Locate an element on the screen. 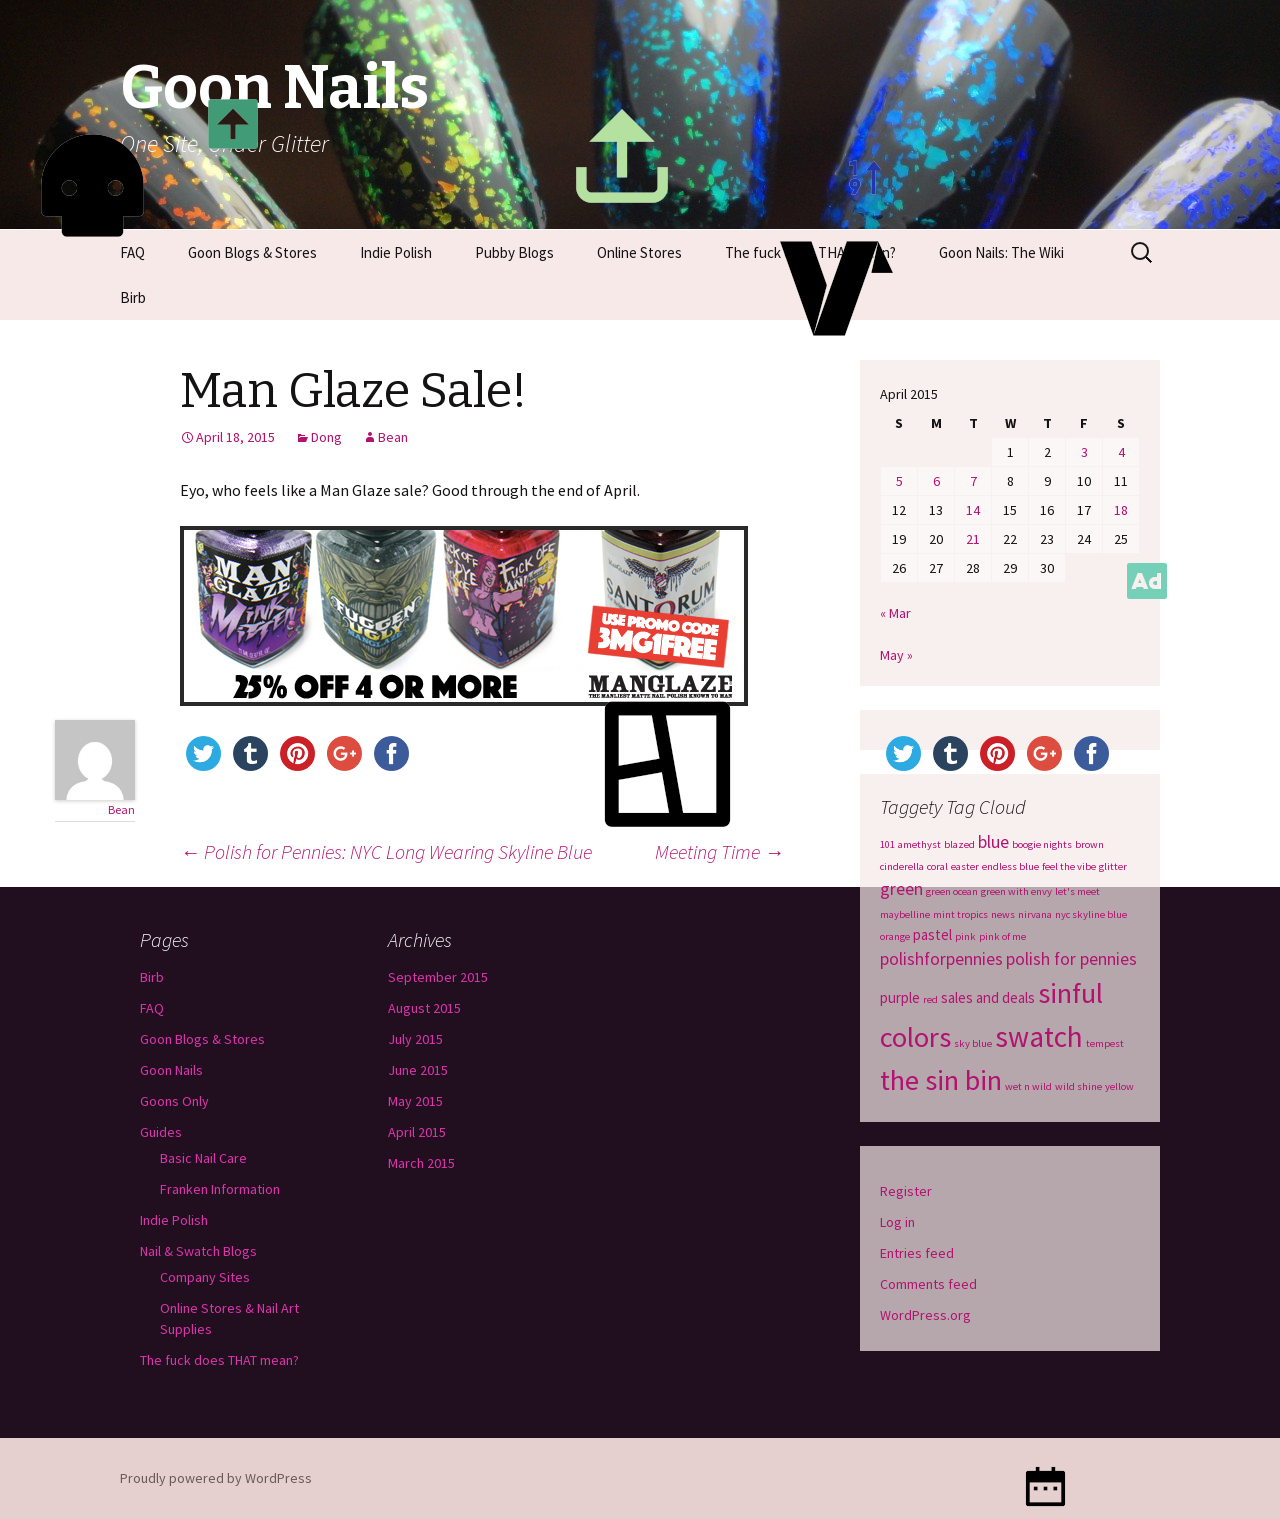 Image resolution: width=1280 pixels, height=1519 pixels. sort numbers in descending order is located at coordinates (862, 177).